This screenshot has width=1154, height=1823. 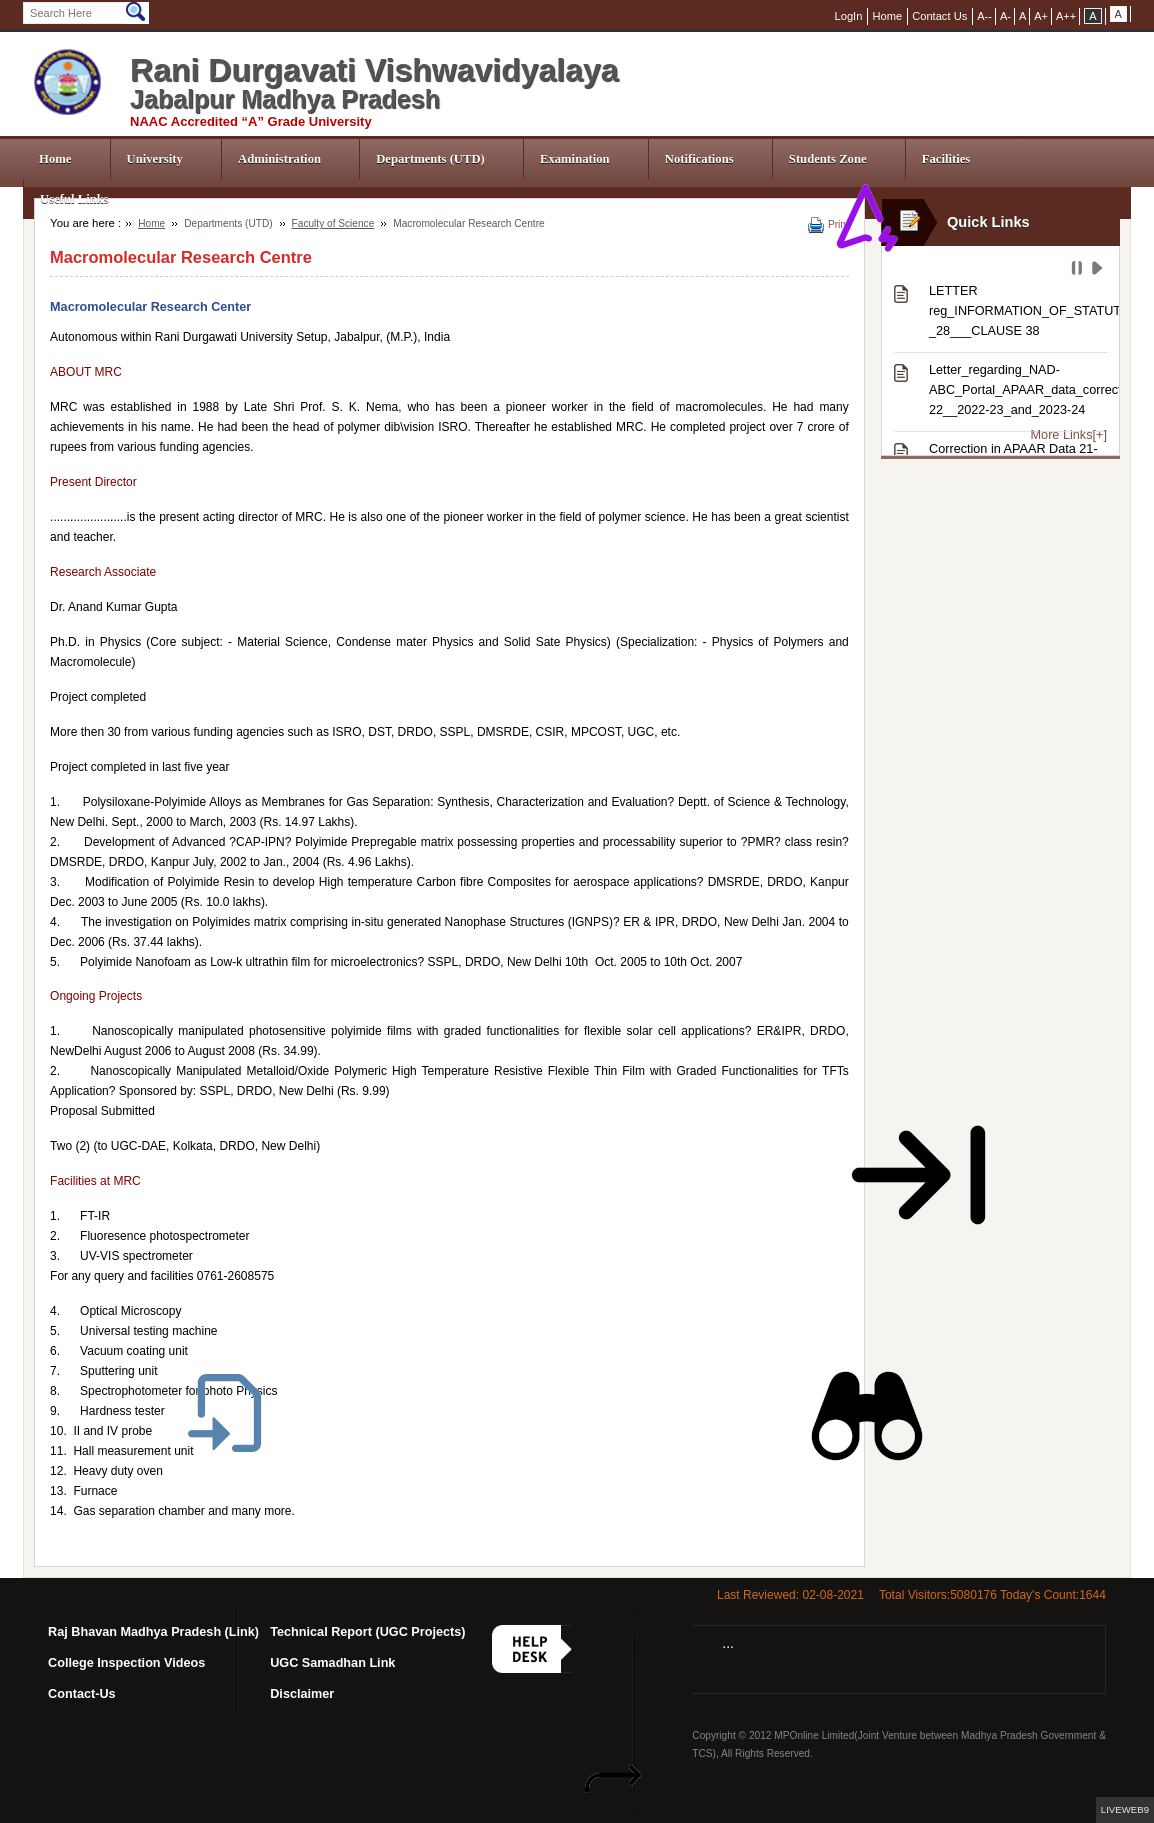 I want to click on search or explore content, so click(x=867, y=1416).